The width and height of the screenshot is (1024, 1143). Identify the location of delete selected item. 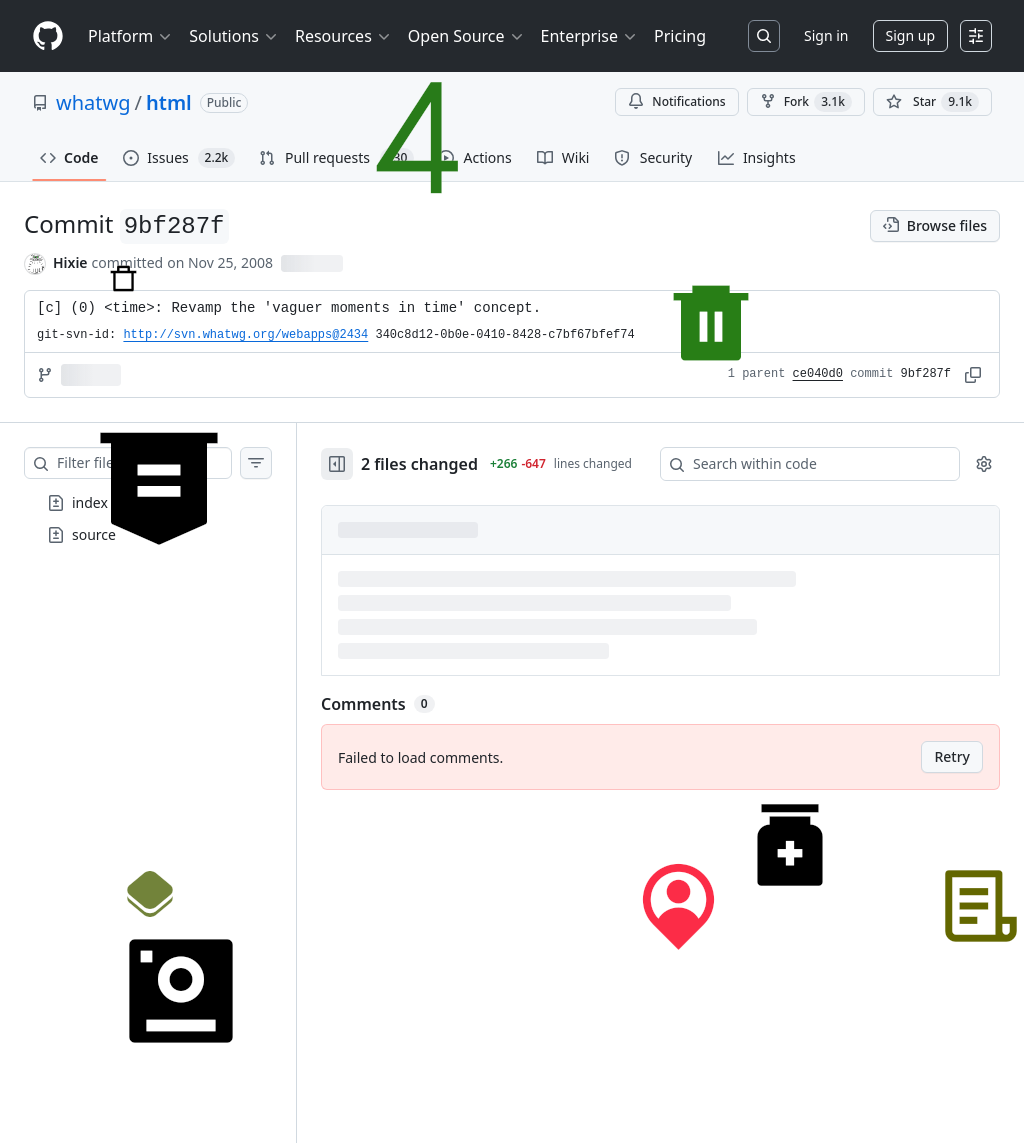
(711, 323).